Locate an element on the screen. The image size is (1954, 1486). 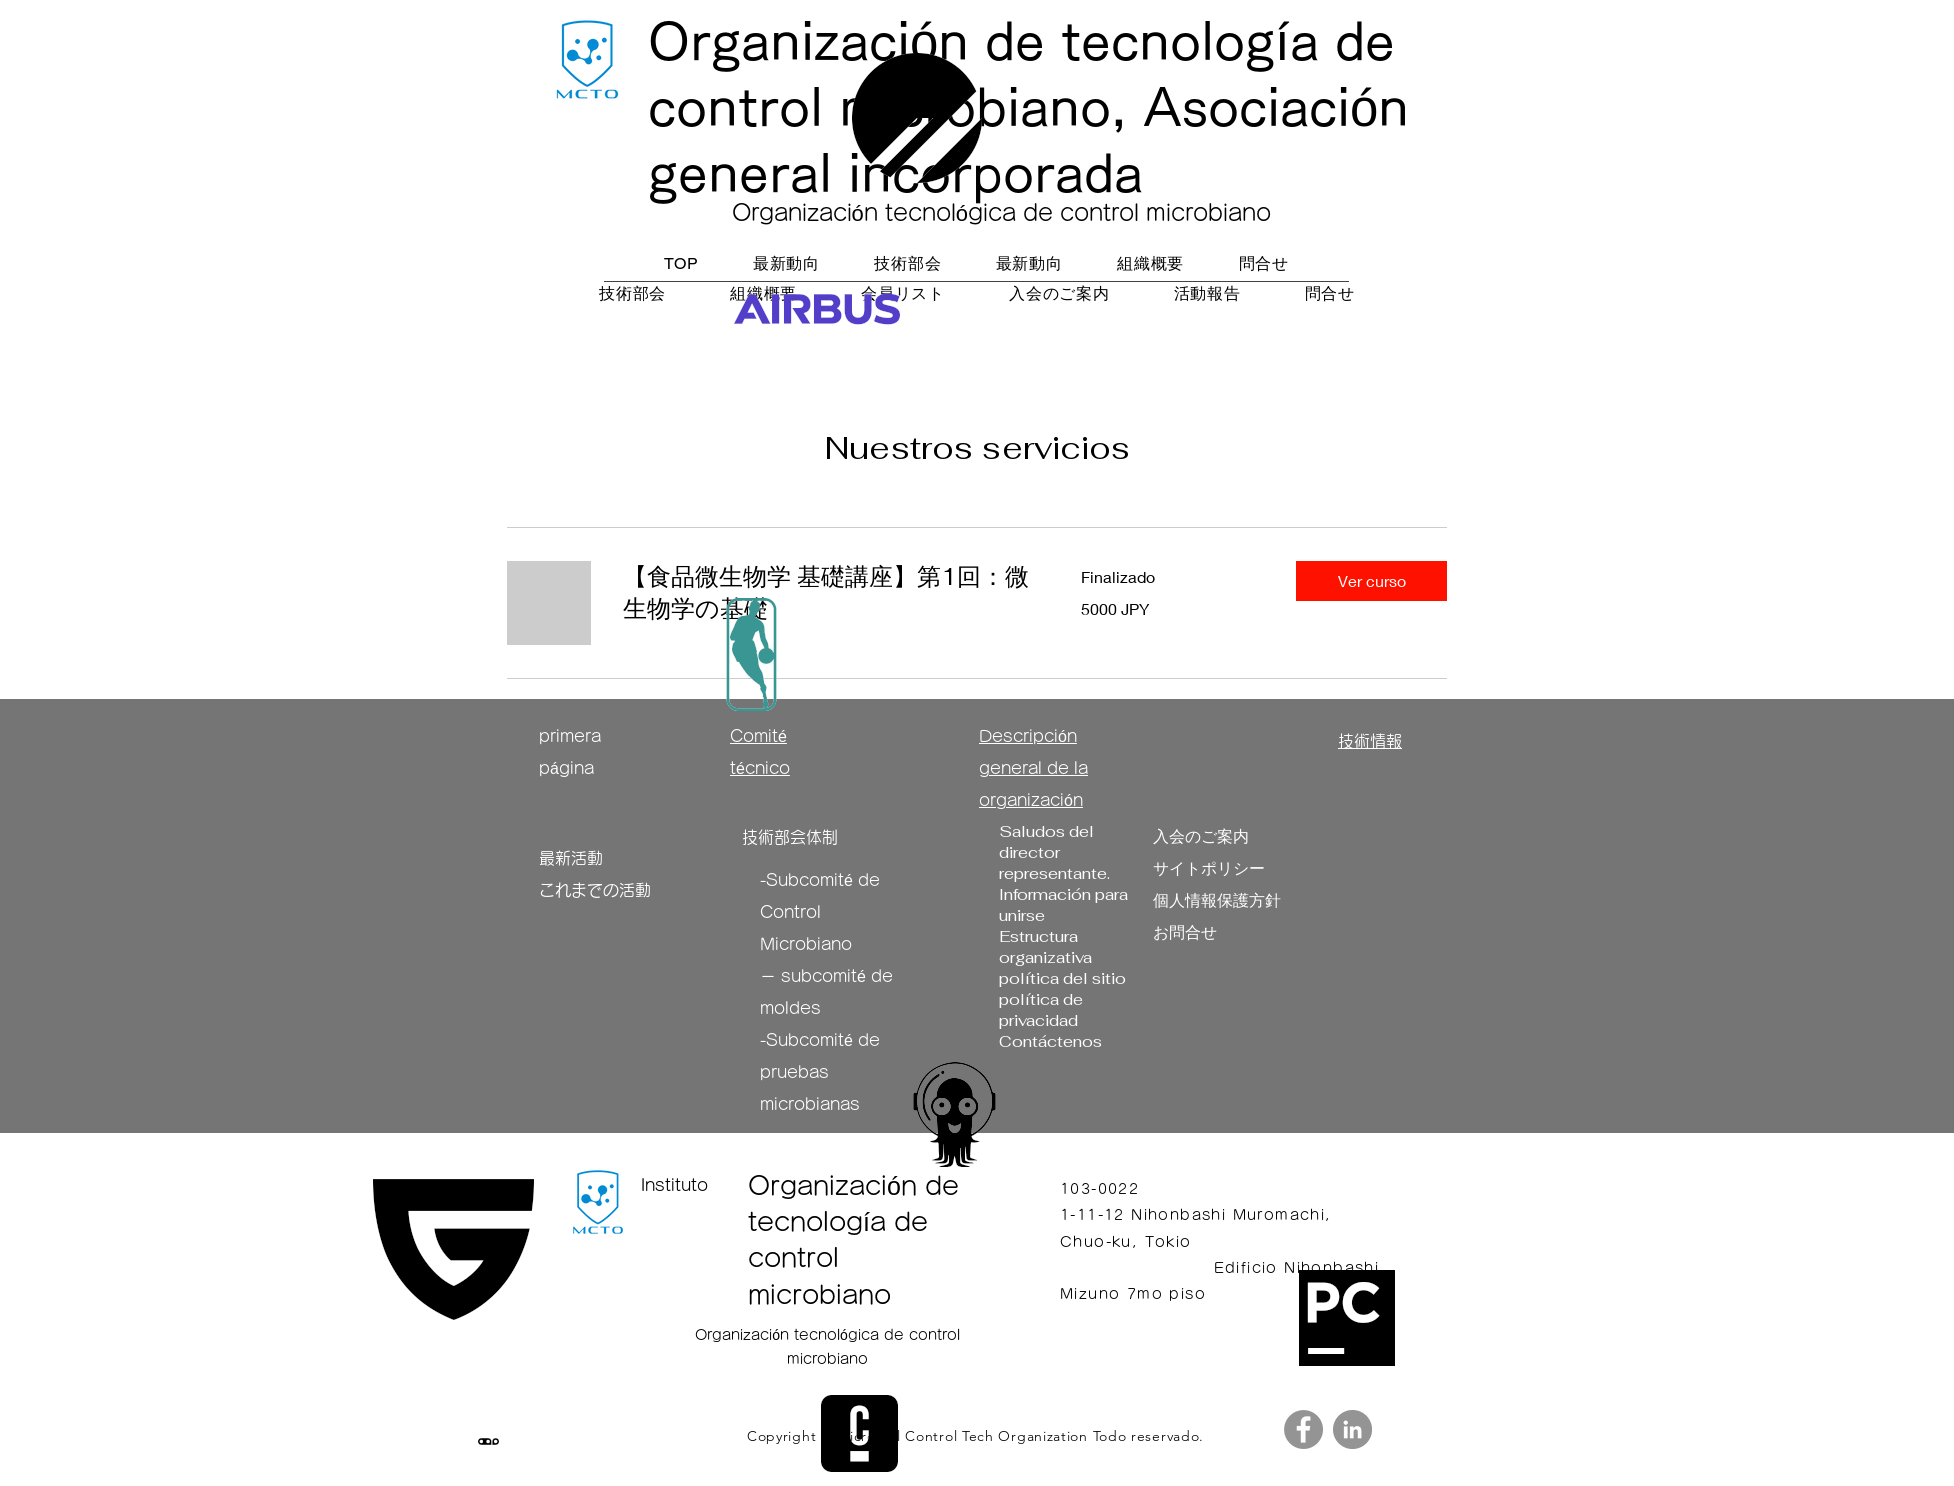
airbus company logo is located at coordinates (817, 309).